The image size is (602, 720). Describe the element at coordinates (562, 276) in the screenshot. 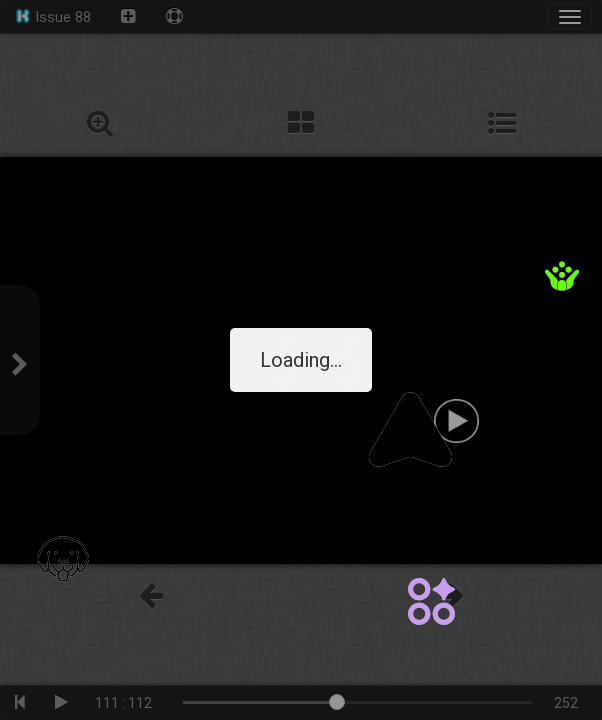

I see `open the Google Crowdsource app` at that location.